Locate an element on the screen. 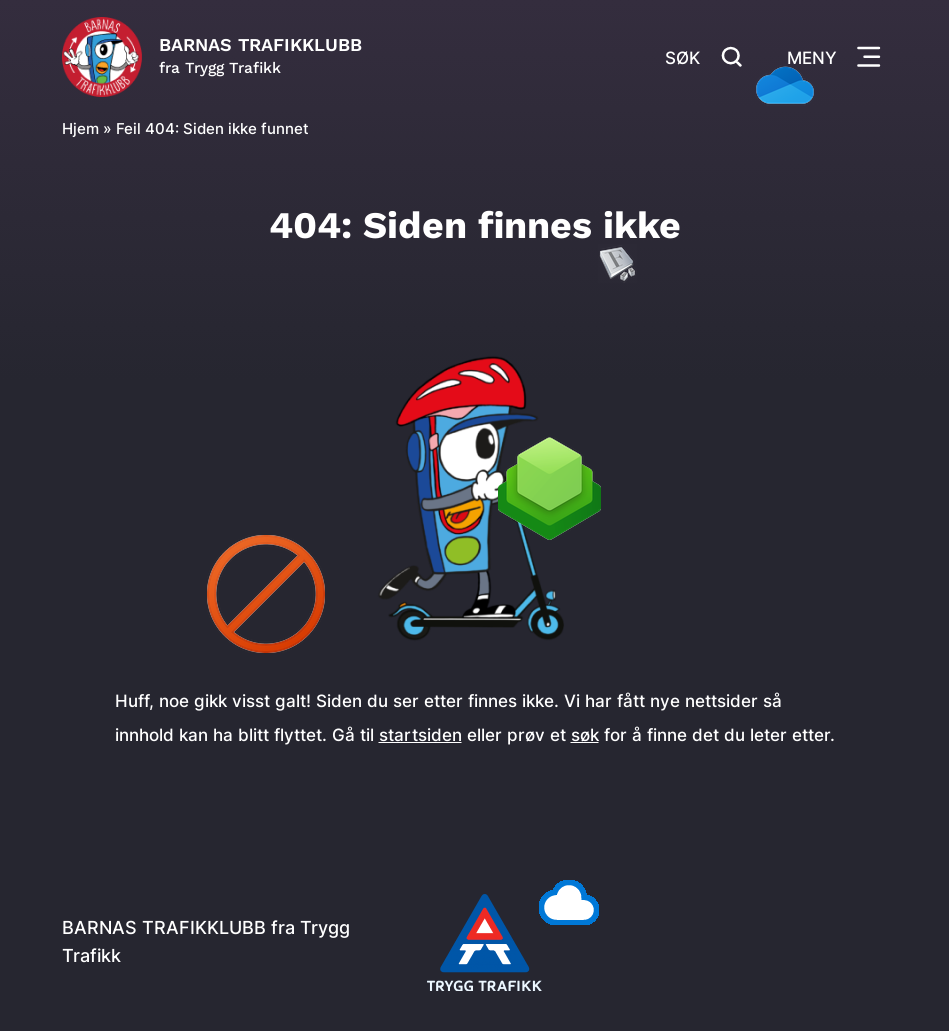 The image size is (949, 1031). open the visualize app is located at coordinates (549, 488).